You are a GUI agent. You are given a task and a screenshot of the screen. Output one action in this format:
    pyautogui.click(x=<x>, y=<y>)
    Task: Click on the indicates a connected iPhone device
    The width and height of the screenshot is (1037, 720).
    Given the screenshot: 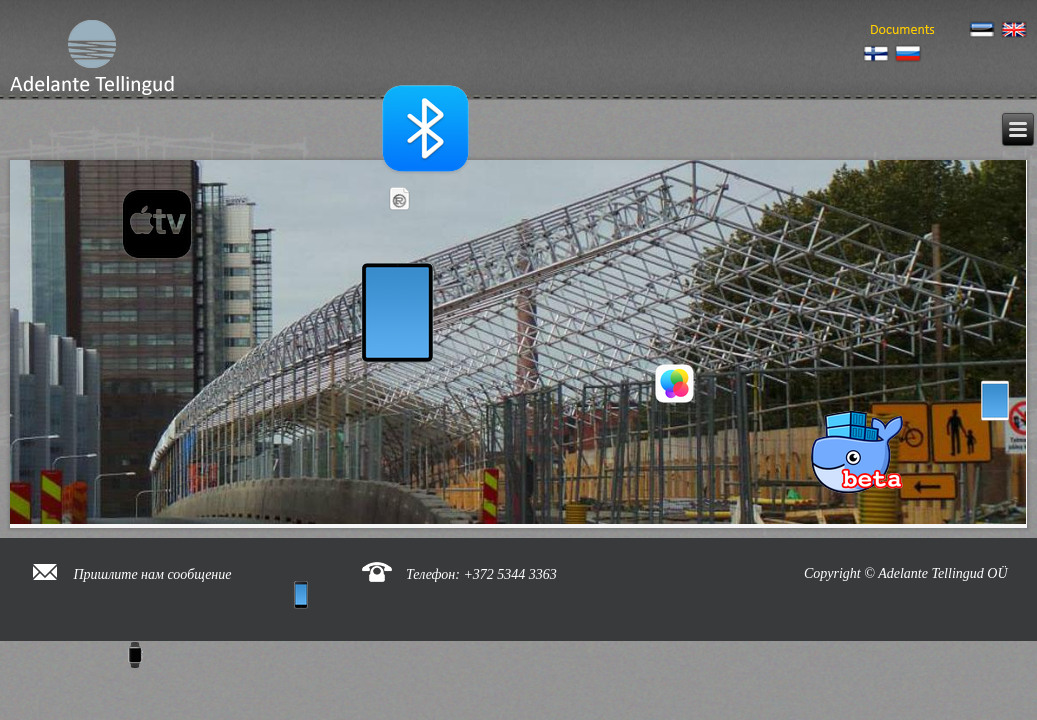 What is the action you would take?
    pyautogui.click(x=301, y=595)
    